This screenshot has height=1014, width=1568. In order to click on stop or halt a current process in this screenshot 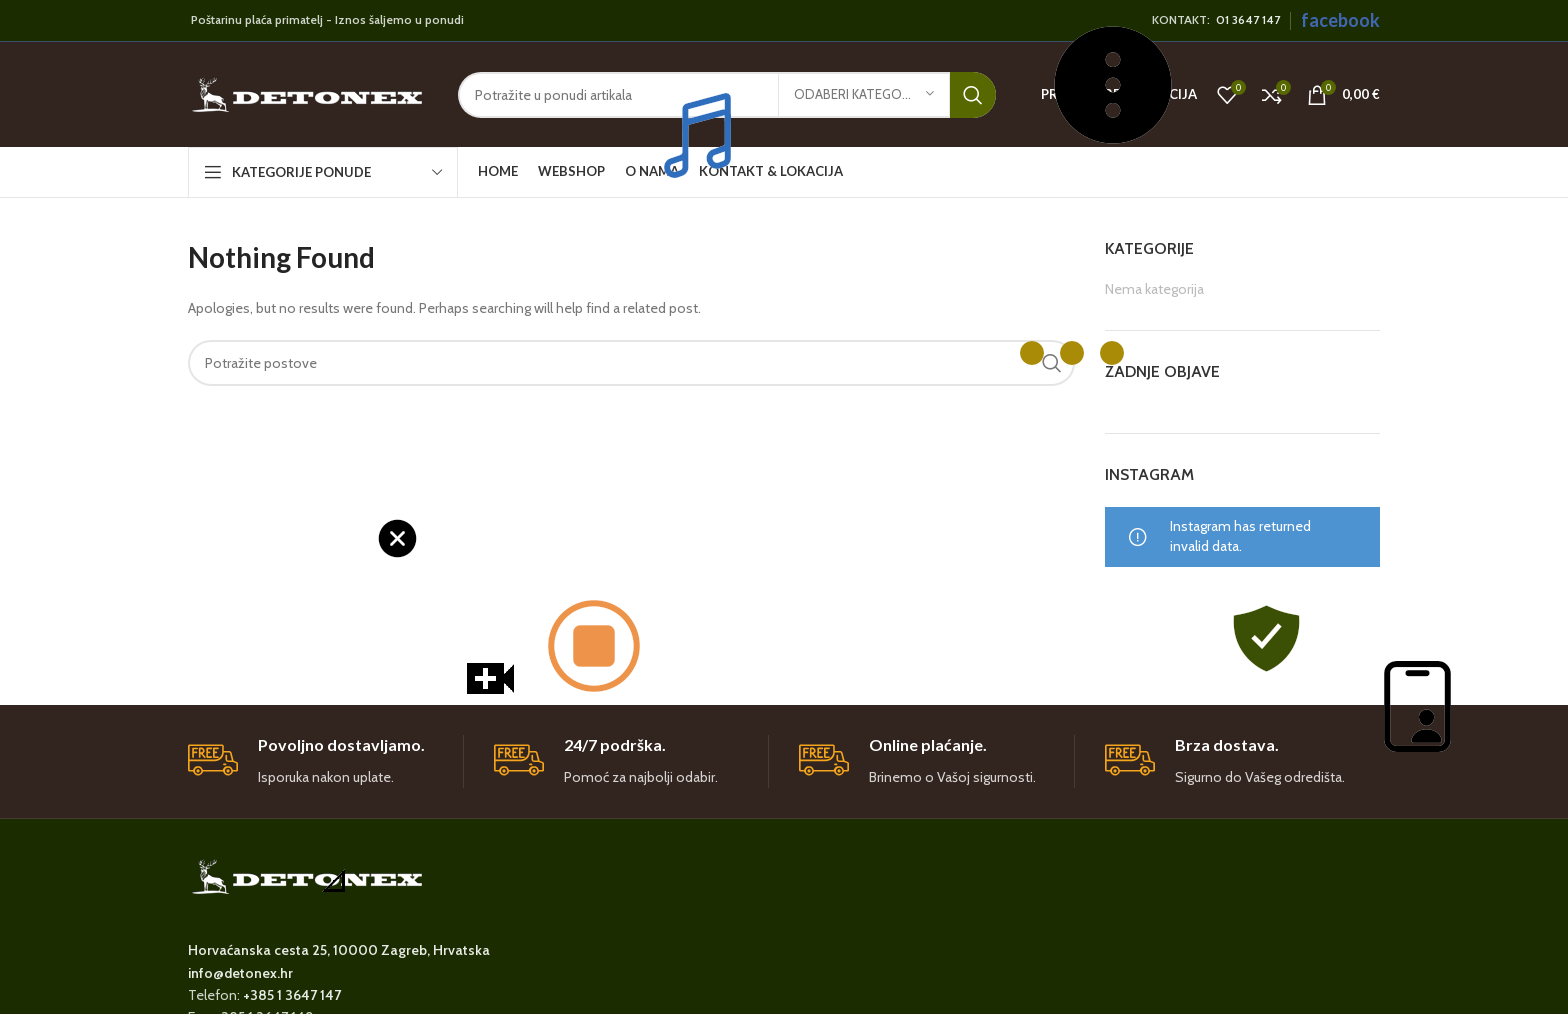, I will do `click(594, 646)`.